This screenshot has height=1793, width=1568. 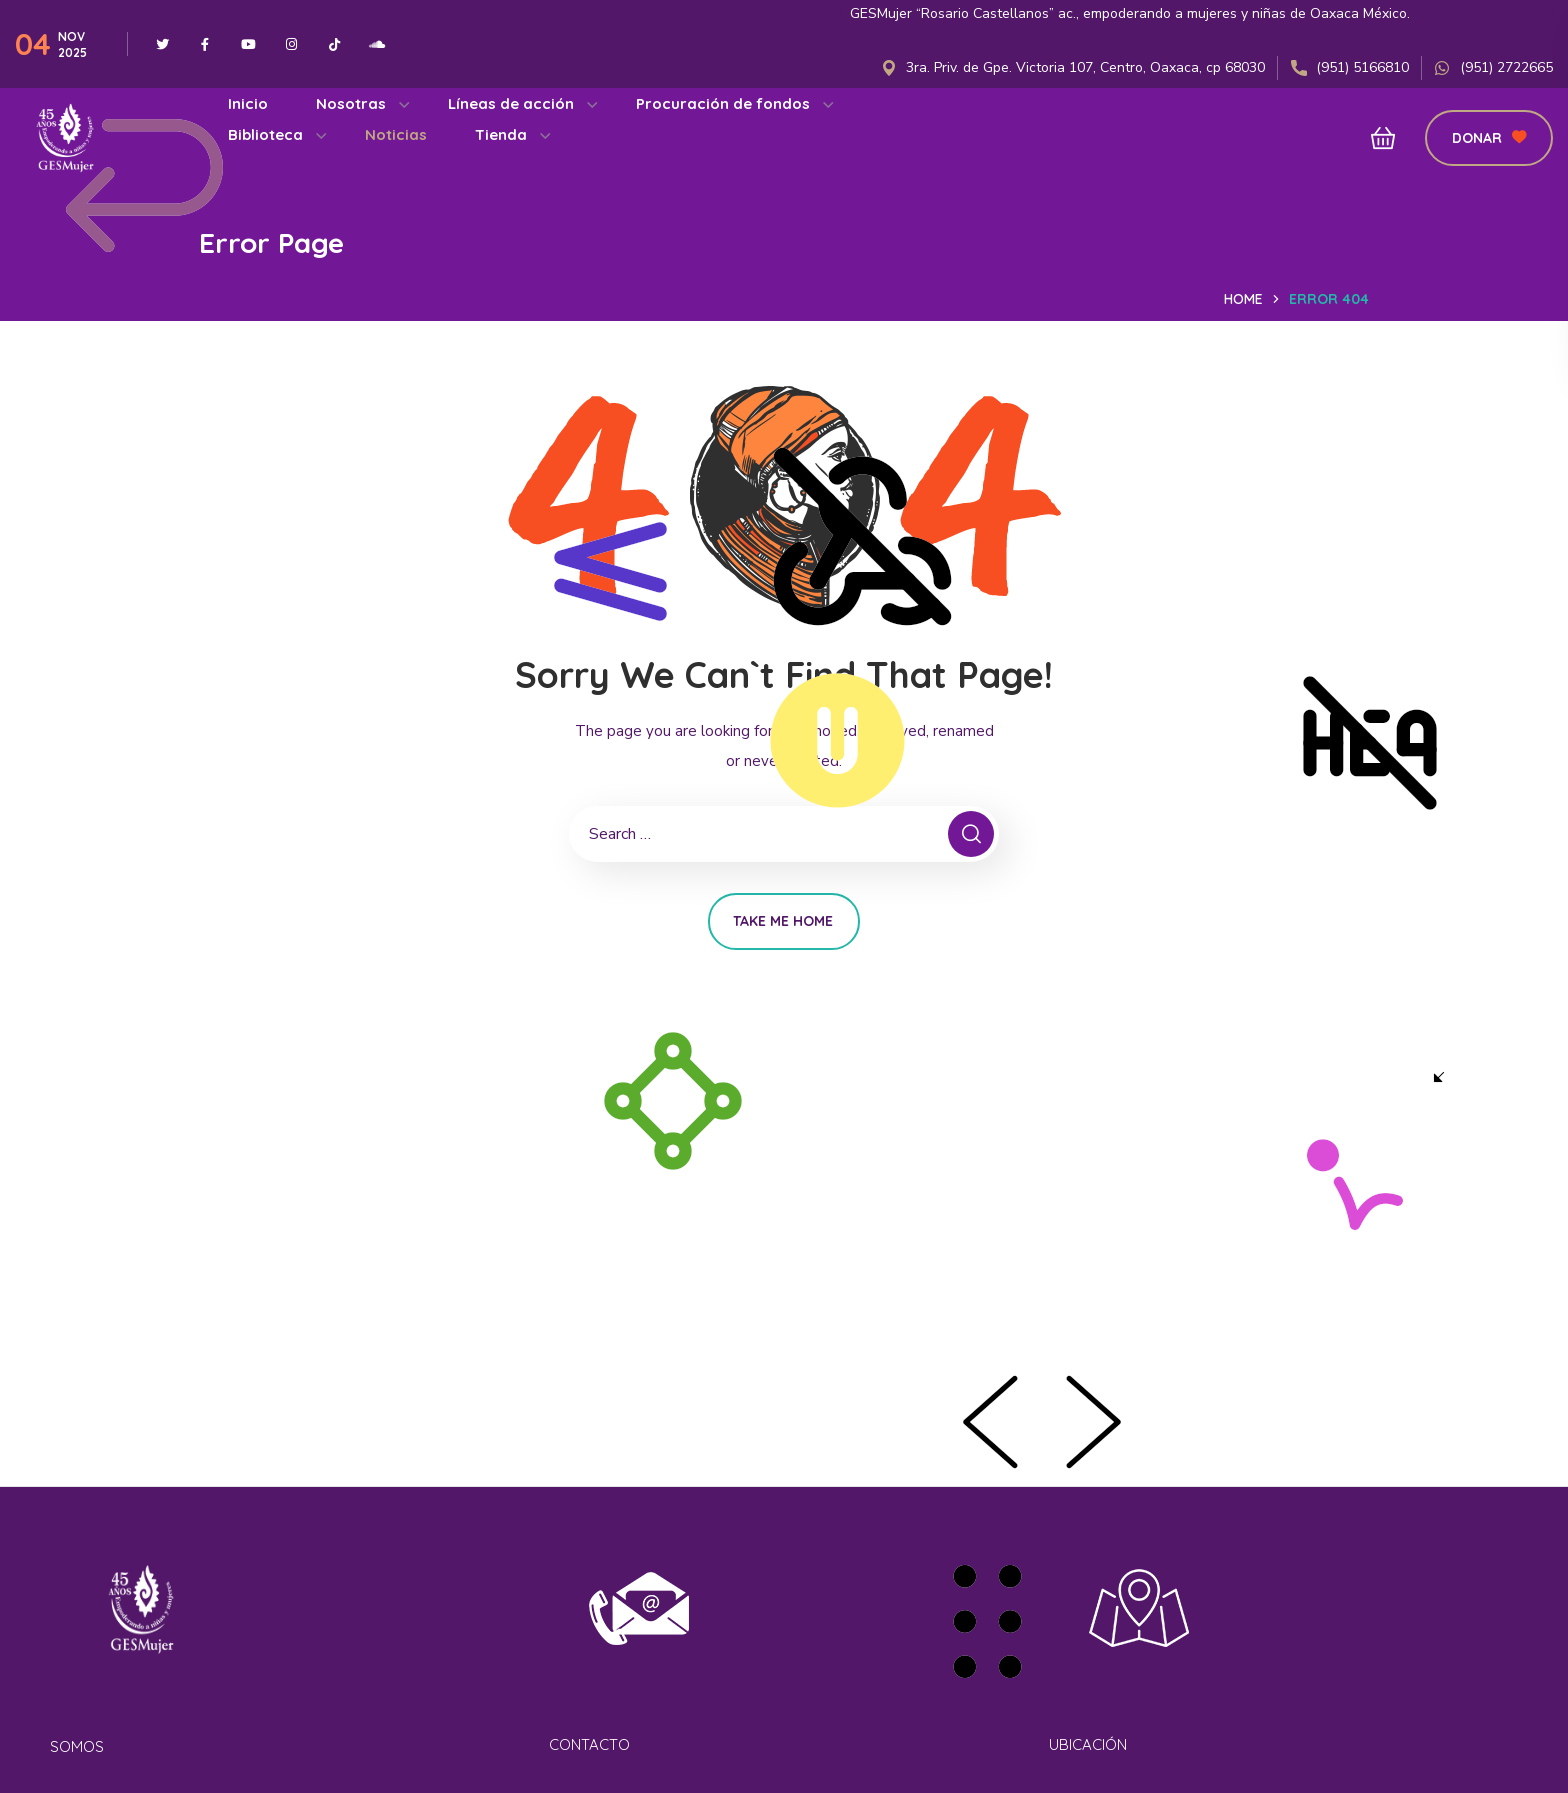 What do you see at coordinates (987, 1621) in the screenshot?
I see `drag to reorder items in a list` at bounding box center [987, 1621].